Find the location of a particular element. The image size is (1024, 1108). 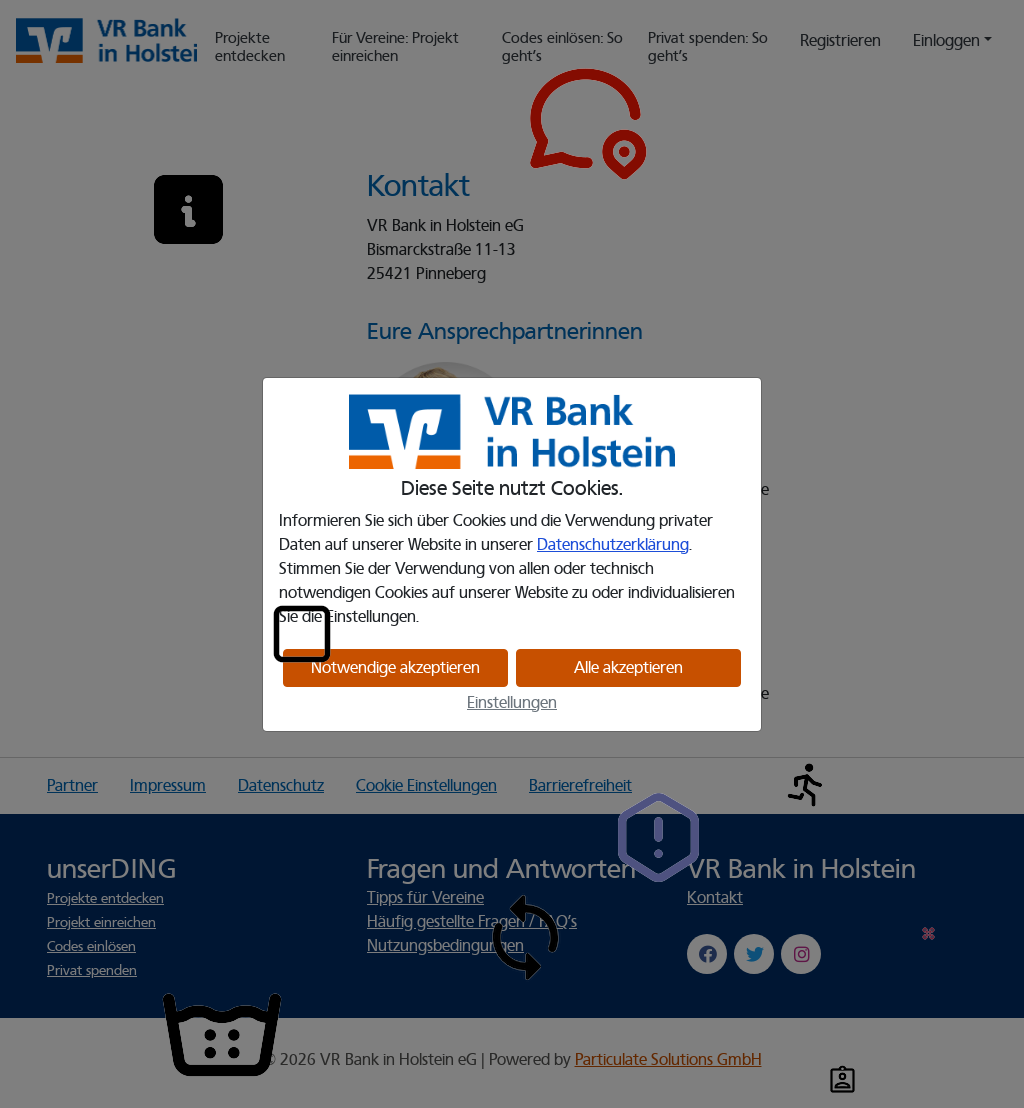

view assigned user profile is located at coordinates (842, 1080).